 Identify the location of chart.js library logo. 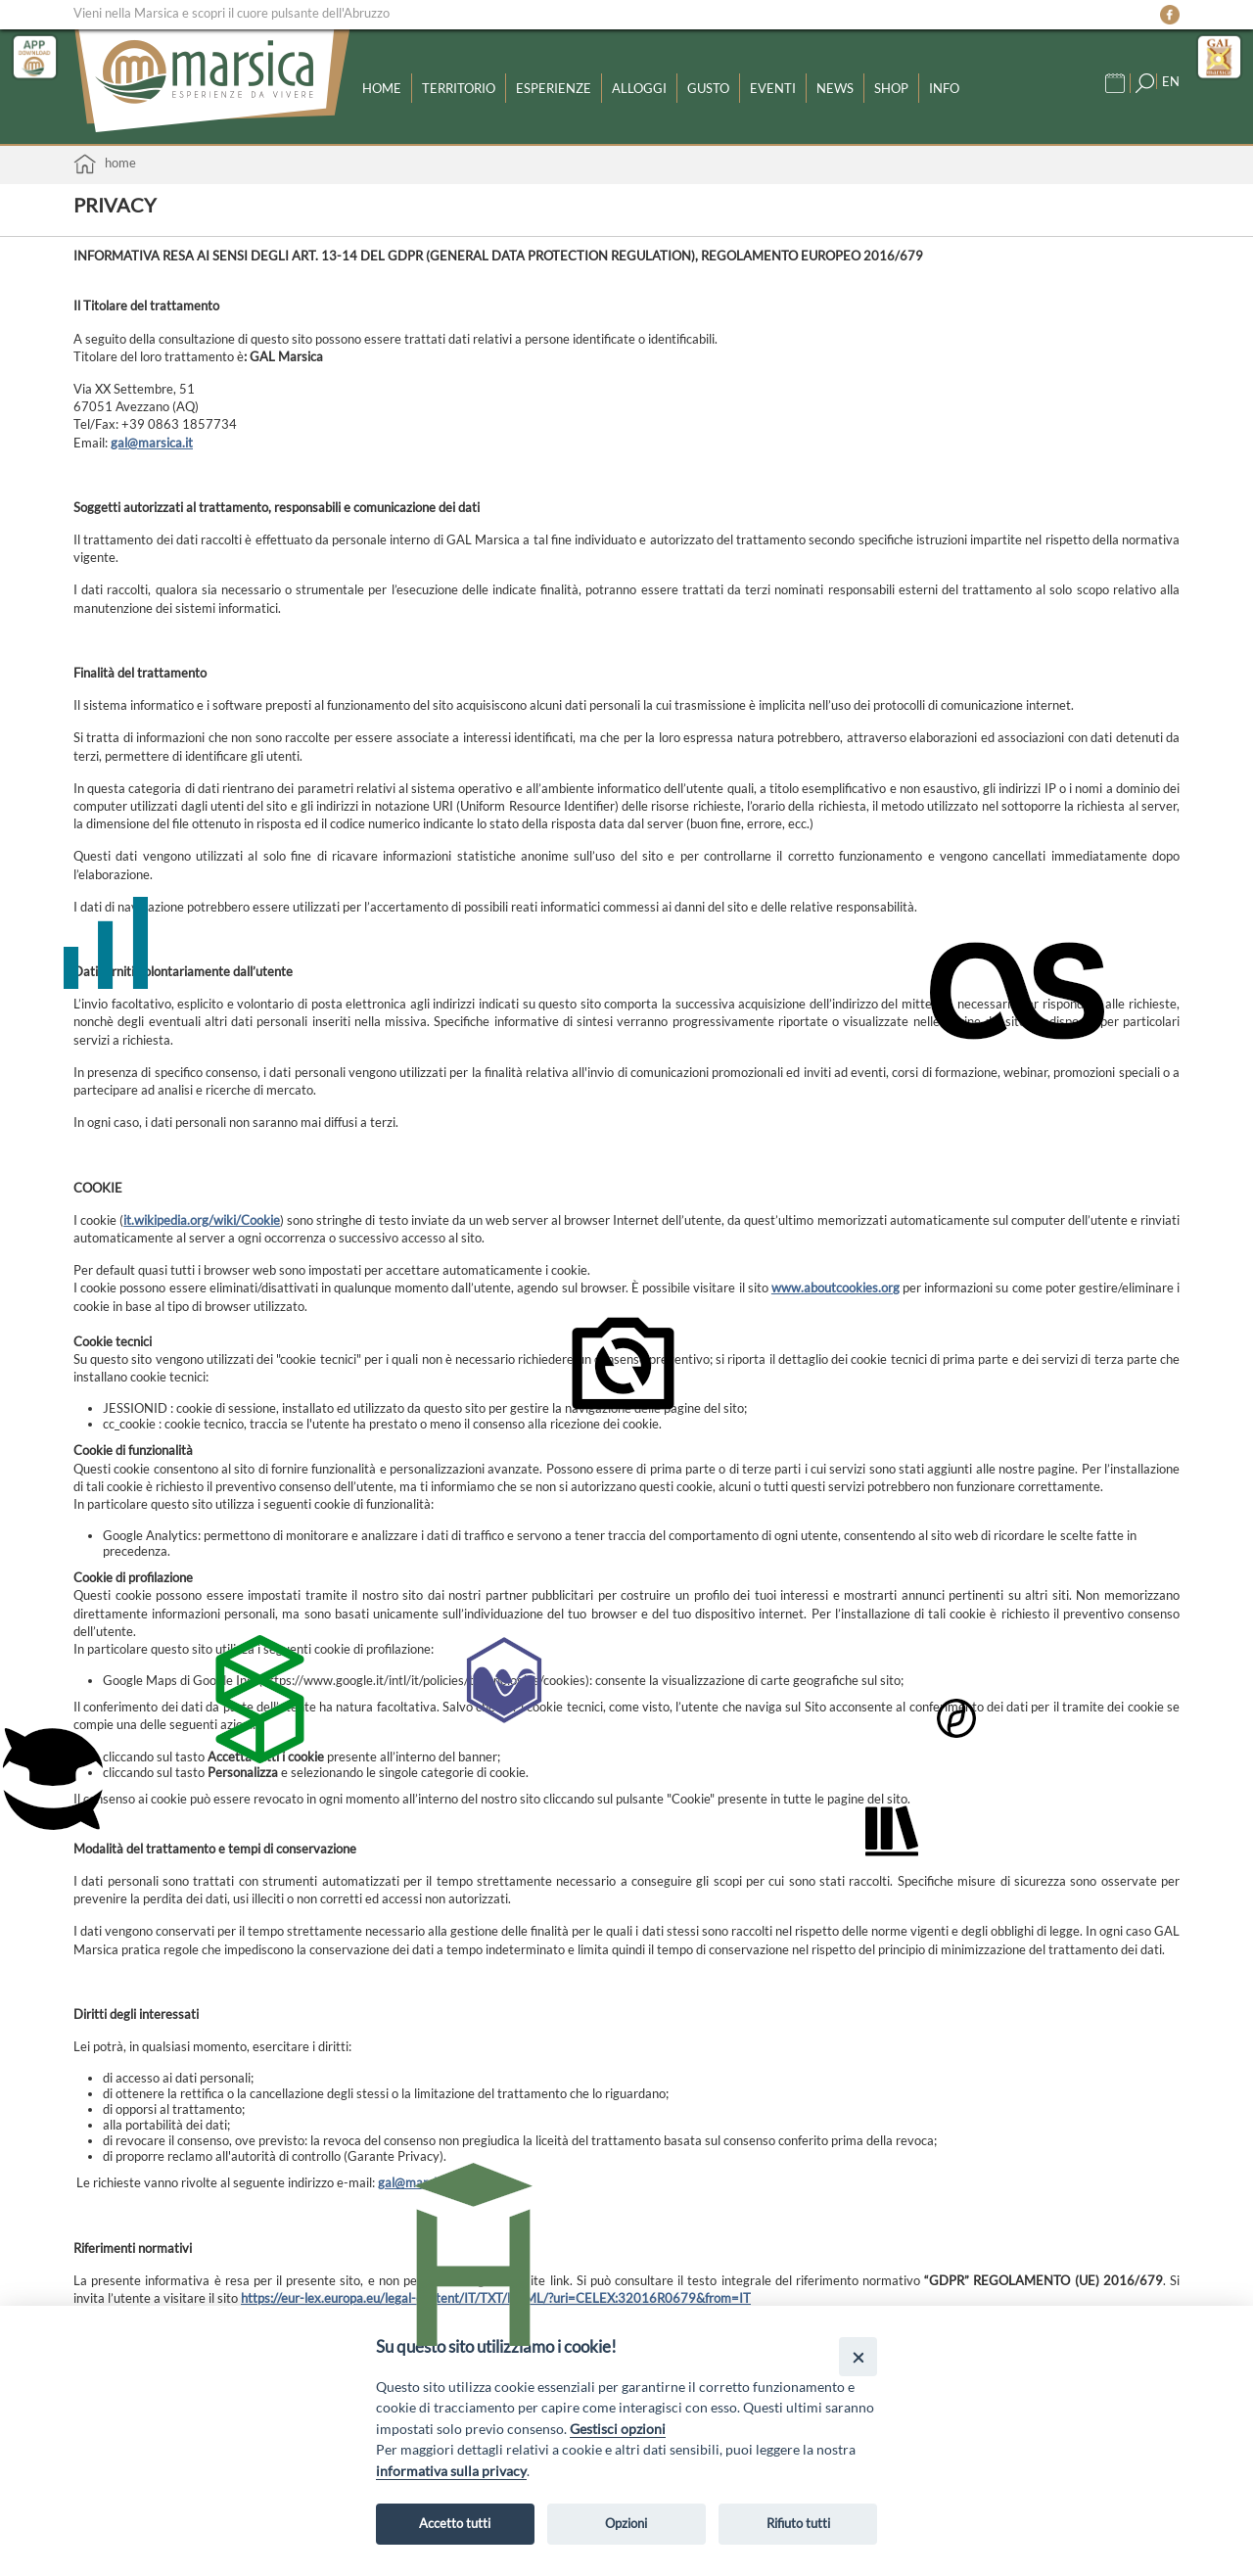
(504, 1680).